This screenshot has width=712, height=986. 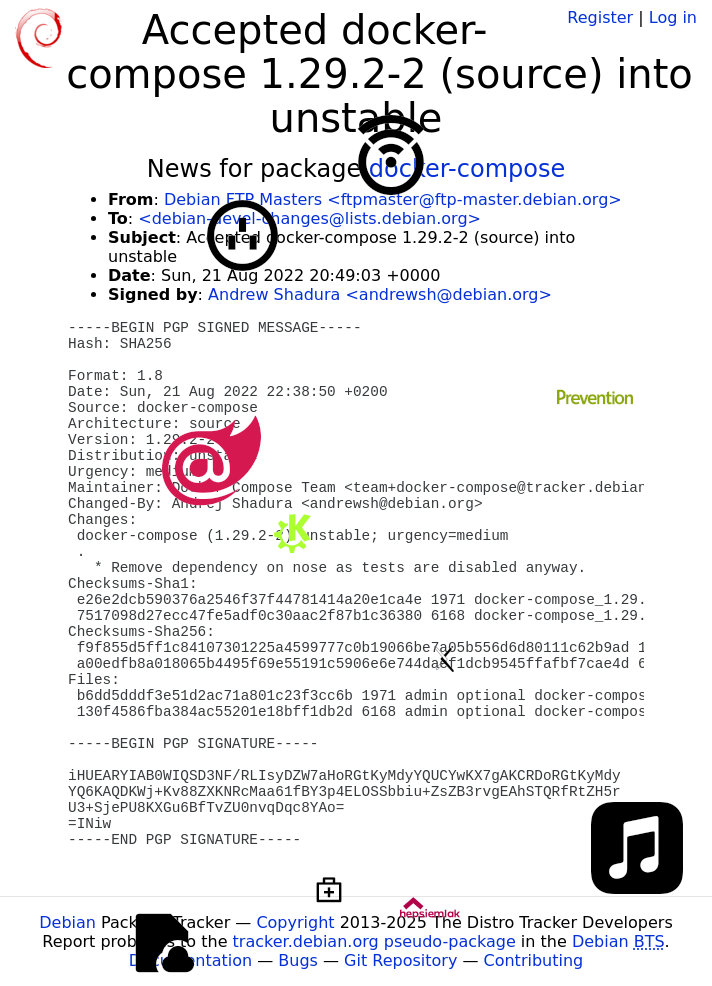 What do you see at coordinates (637, 848) in the screenshot?
I see `open apple music` at bounding box center [637, 848].